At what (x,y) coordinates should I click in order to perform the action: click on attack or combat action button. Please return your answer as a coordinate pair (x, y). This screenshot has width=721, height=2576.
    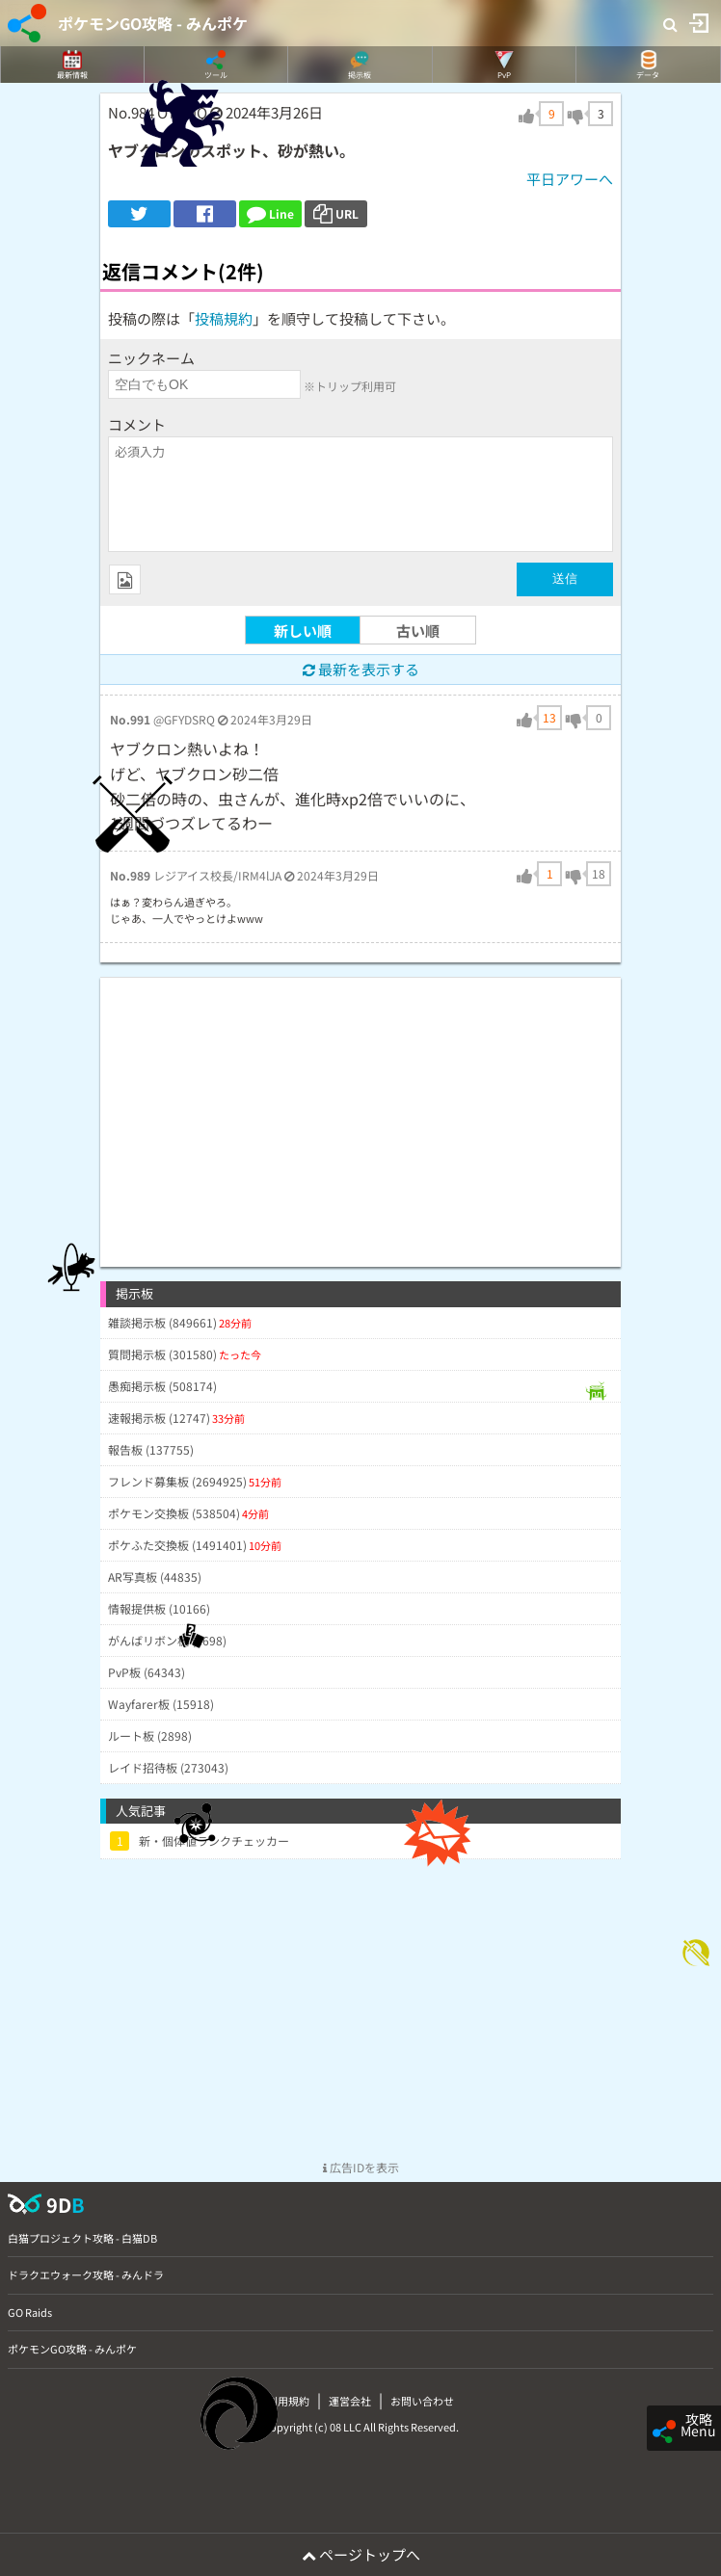
    Looking at the image, I should click on (696, 1953).